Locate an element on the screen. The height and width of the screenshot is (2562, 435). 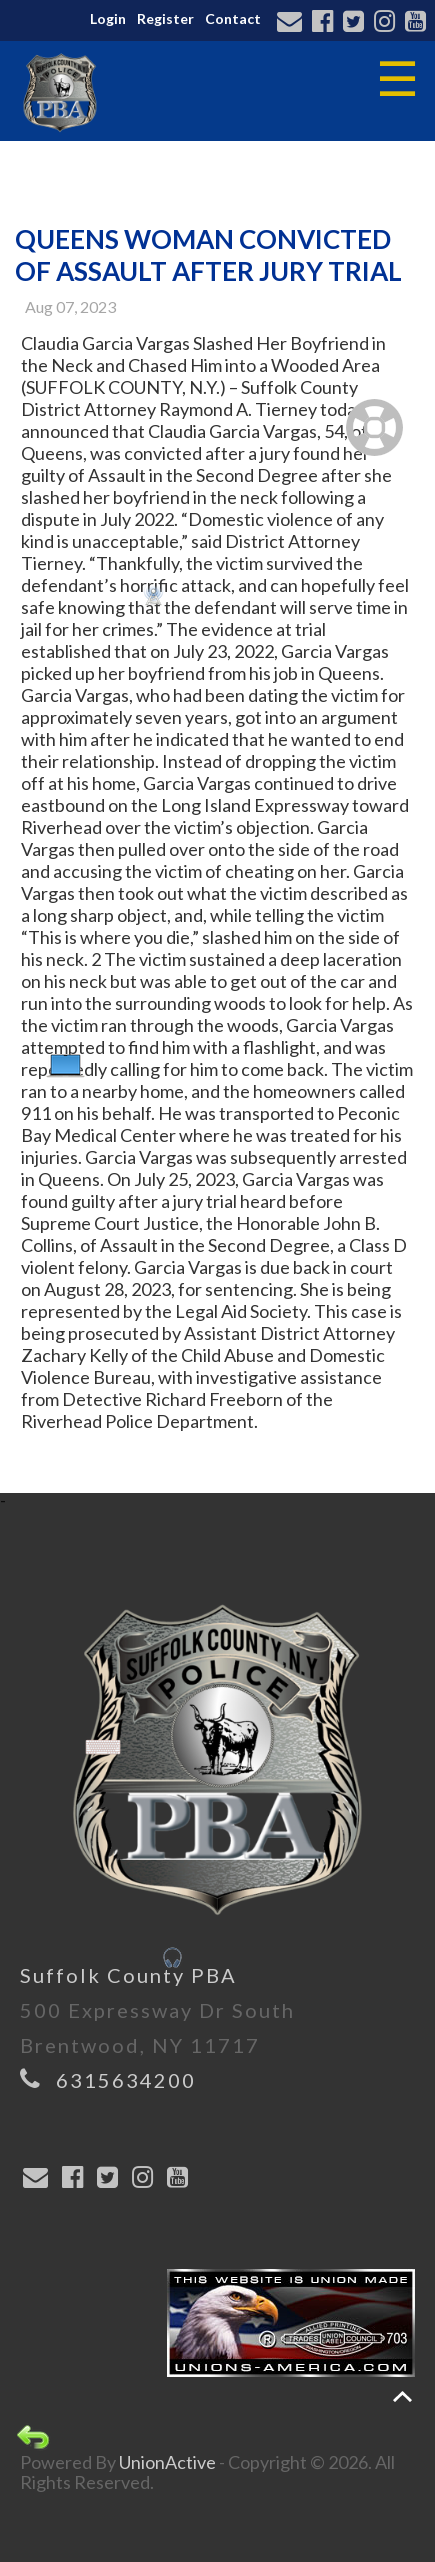
connect bluetooth headphones is located at coordinates (172, 1957).